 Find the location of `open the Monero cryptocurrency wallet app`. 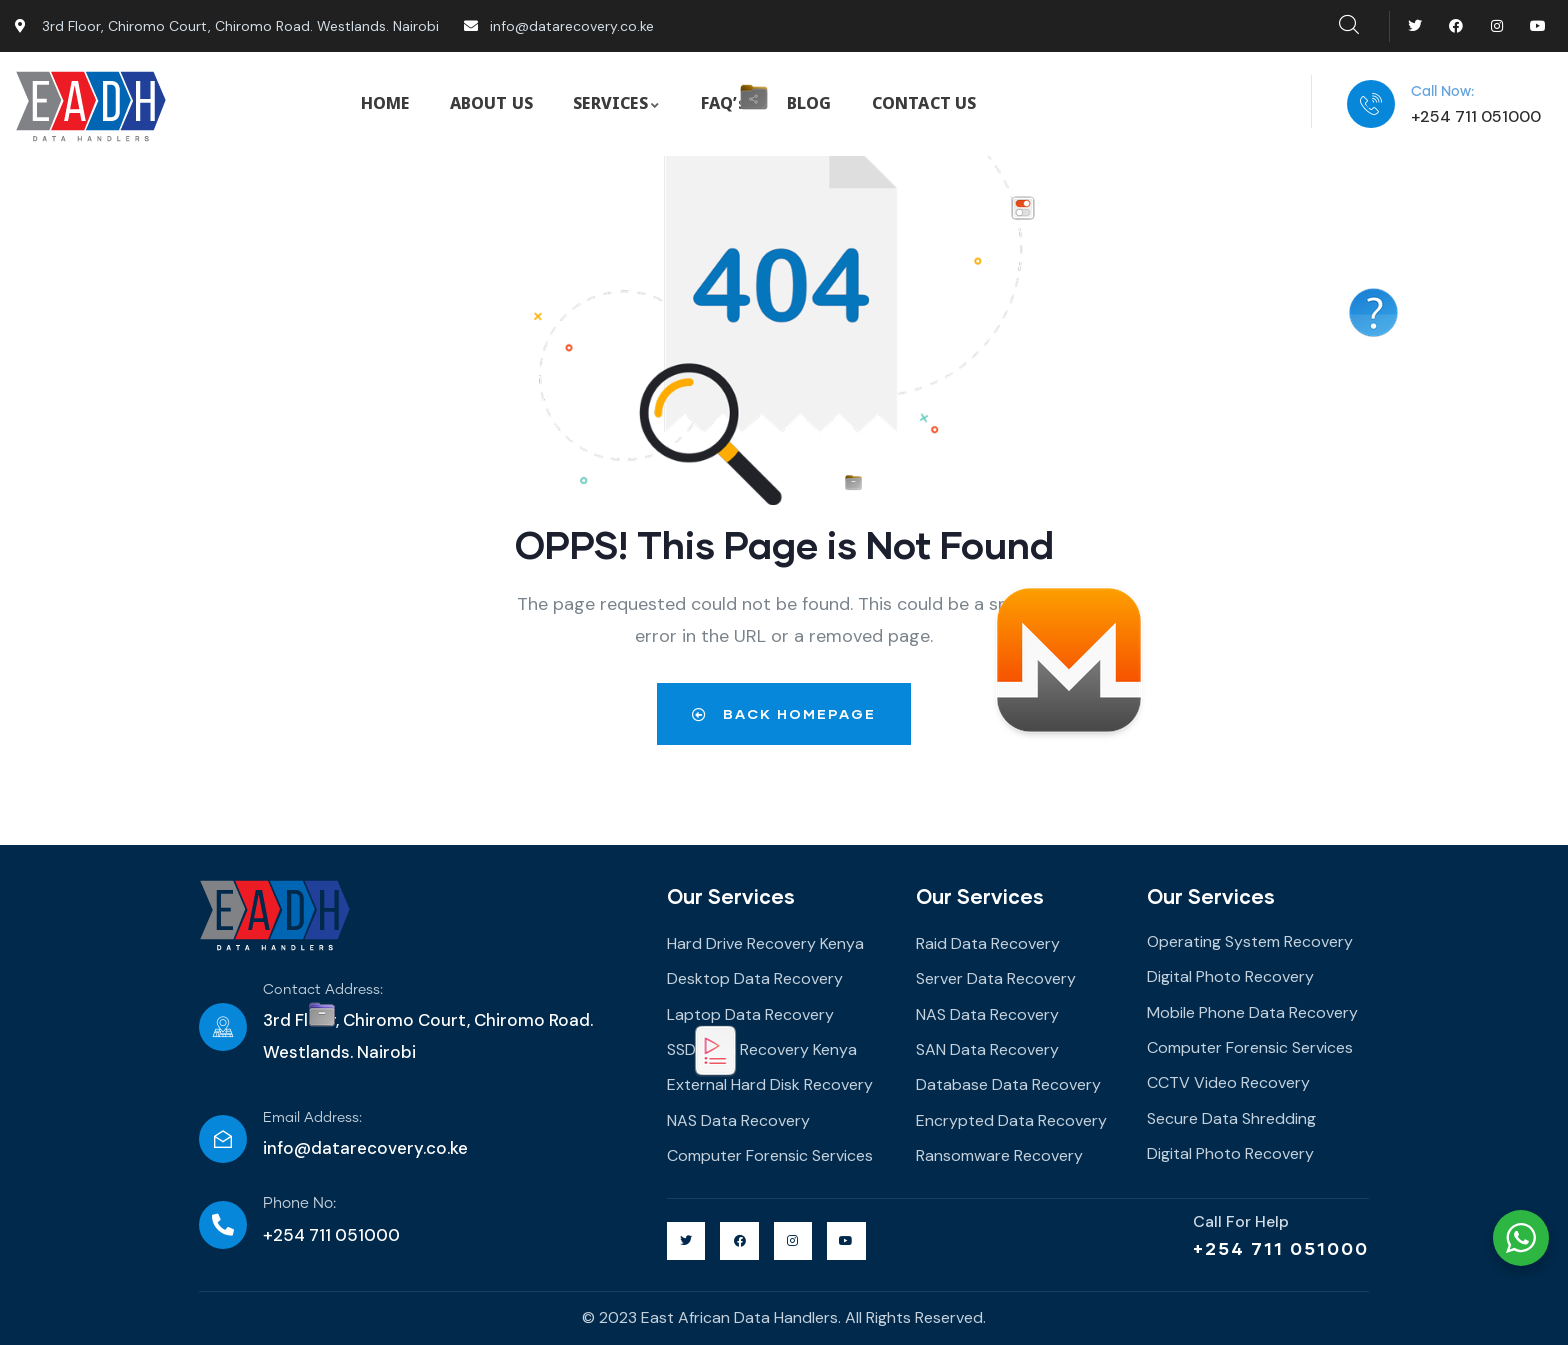

open the Monero cryptocurrency wallet app is located at coordinates (1069, 660).